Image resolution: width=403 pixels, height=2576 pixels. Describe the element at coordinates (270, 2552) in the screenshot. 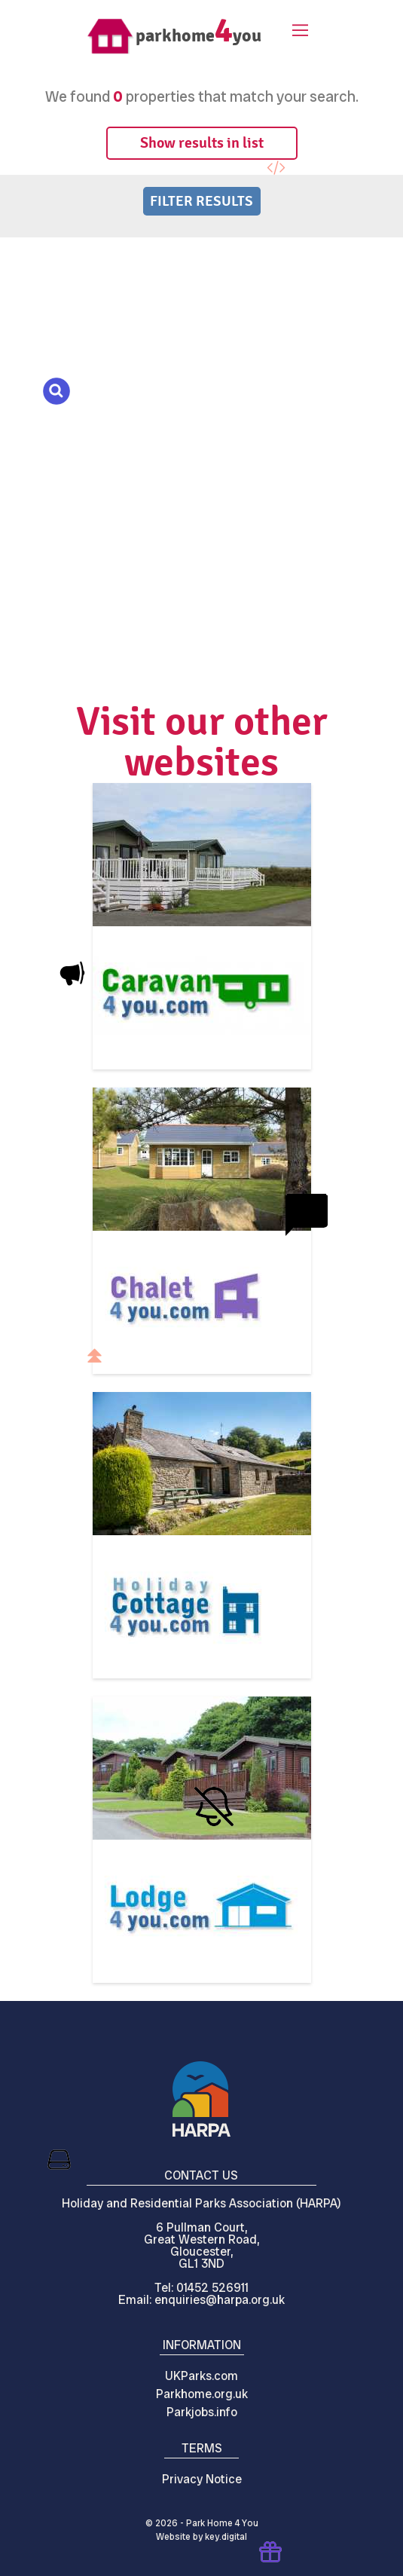

I see `view or send a gift` at that location.